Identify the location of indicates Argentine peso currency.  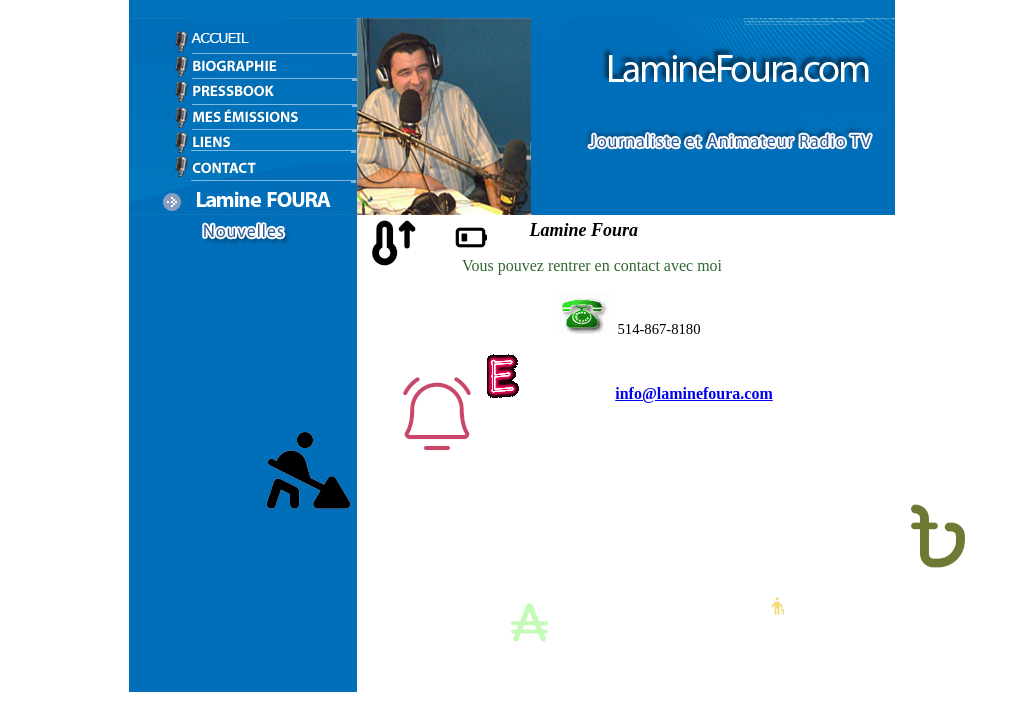
(529, 622).